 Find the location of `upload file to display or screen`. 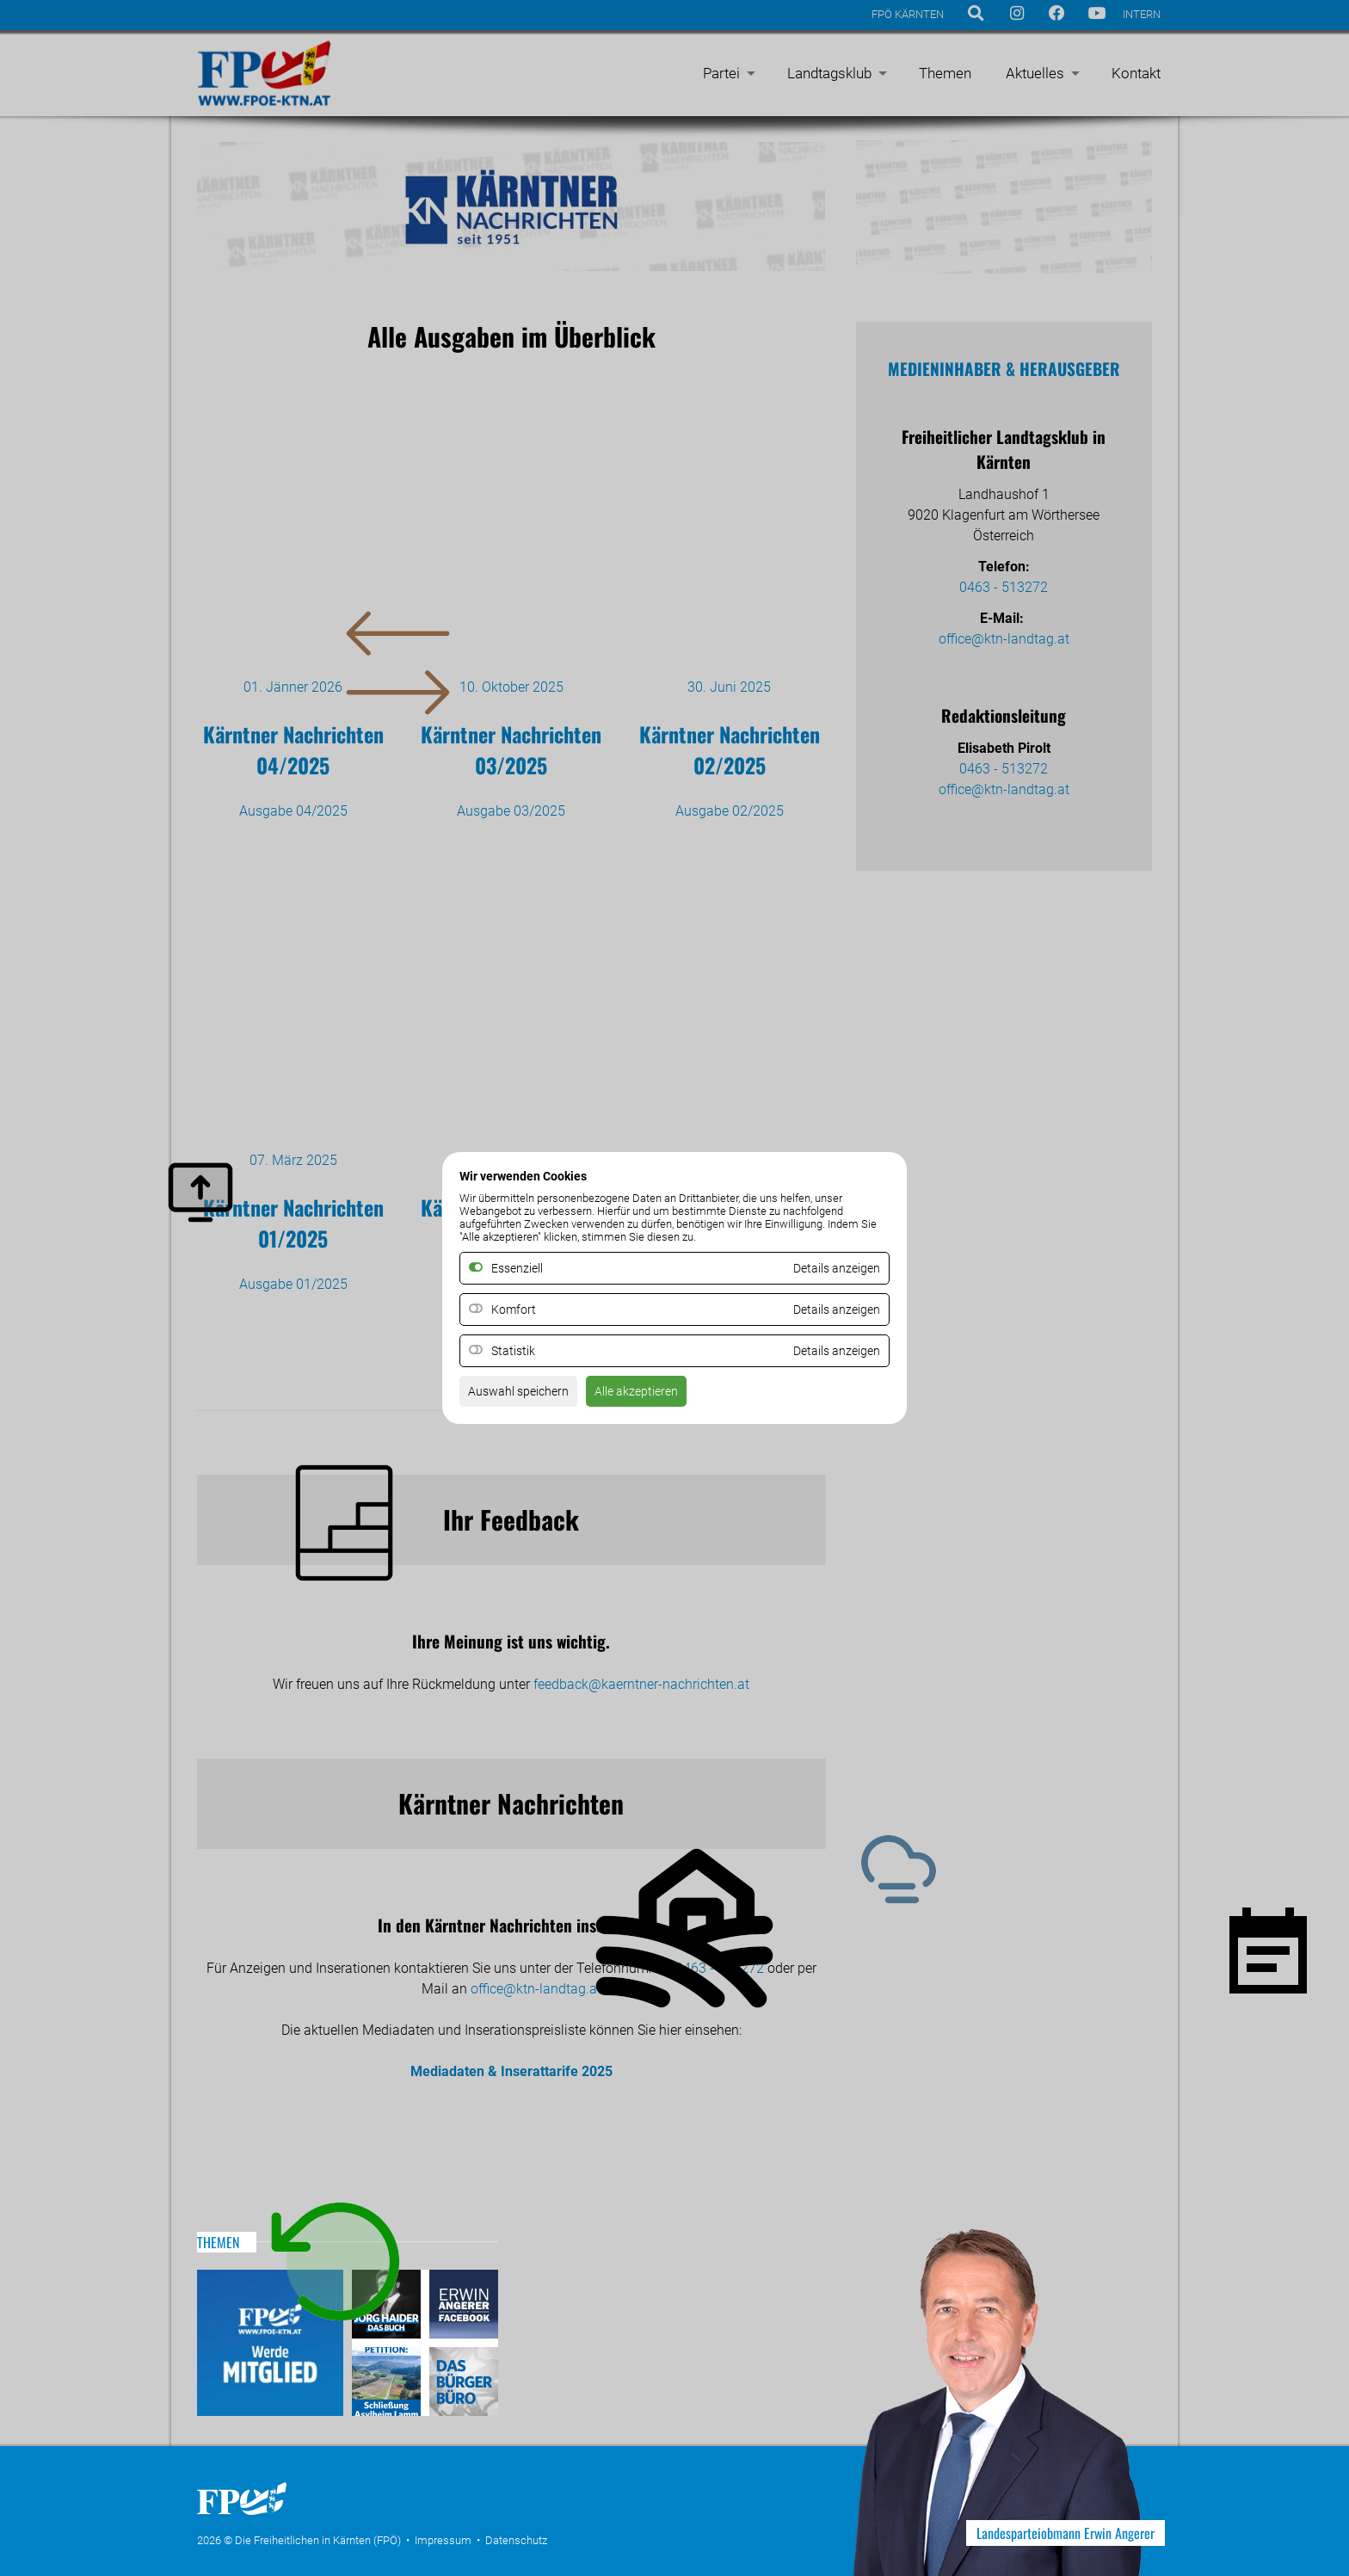

upload file to display or screen is located at coordinates (200, 1190).